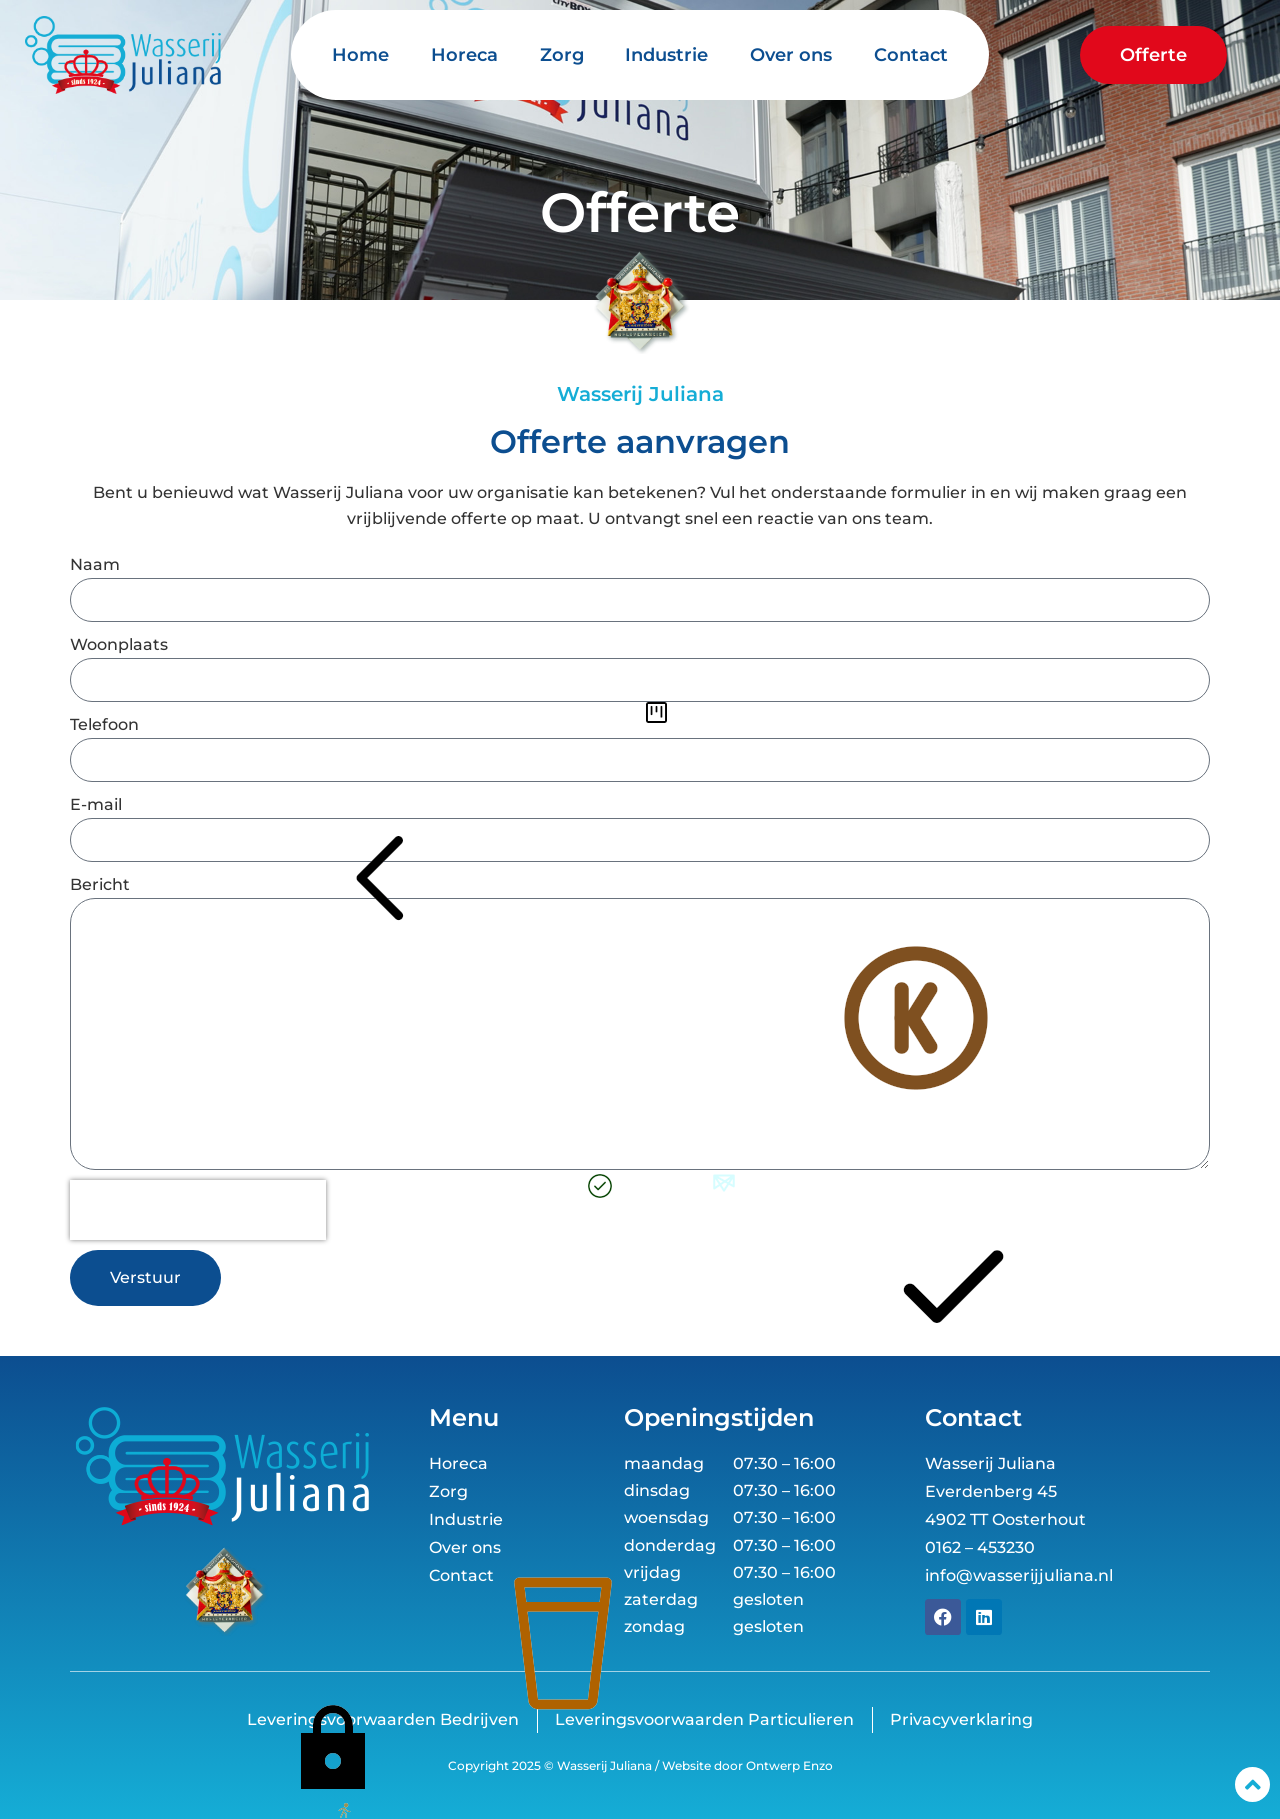  What do you see at coordinates (600, 1186) in the screenshot?
I see `indicates successful completion of an action` at bounding box center [600, 1186].